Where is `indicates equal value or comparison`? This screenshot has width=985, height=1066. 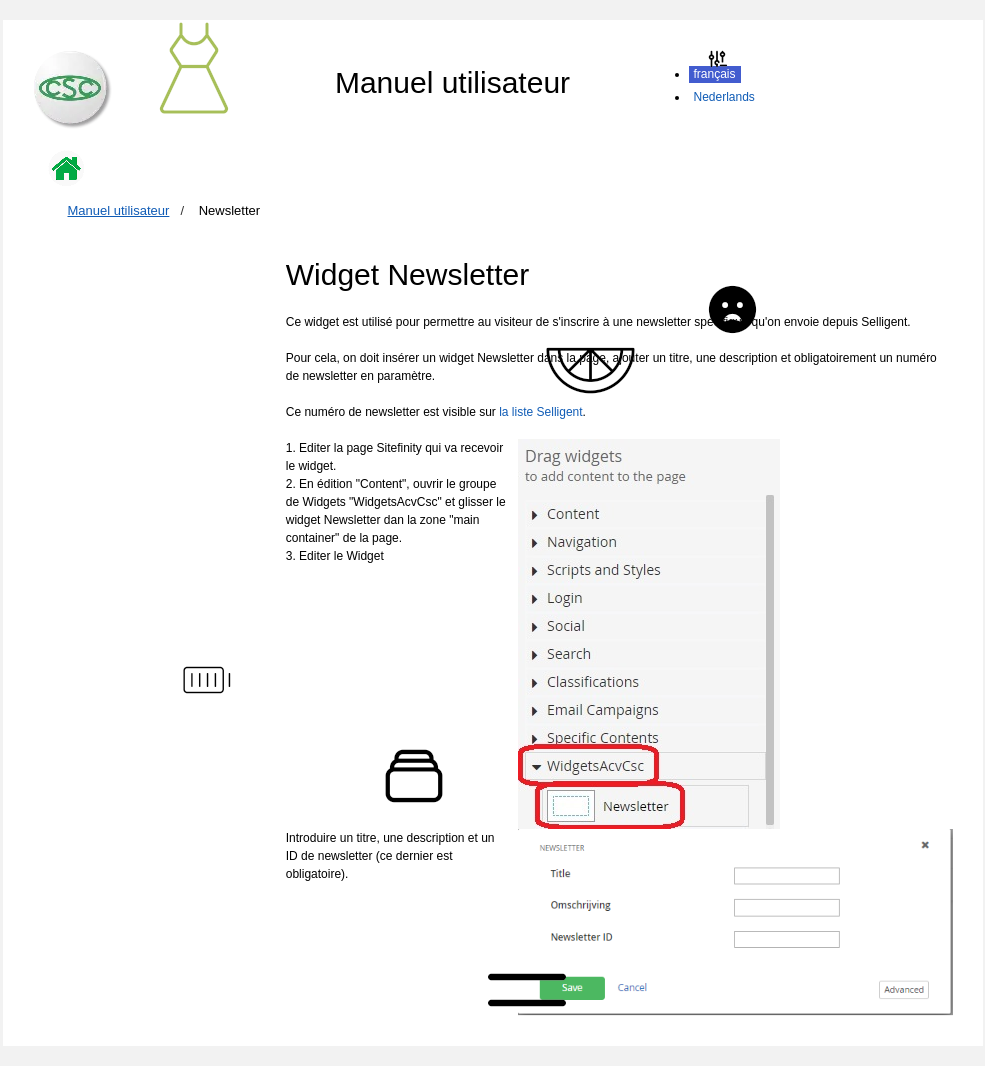 indicates equal value or comparison is located at coordinates (527, 990).